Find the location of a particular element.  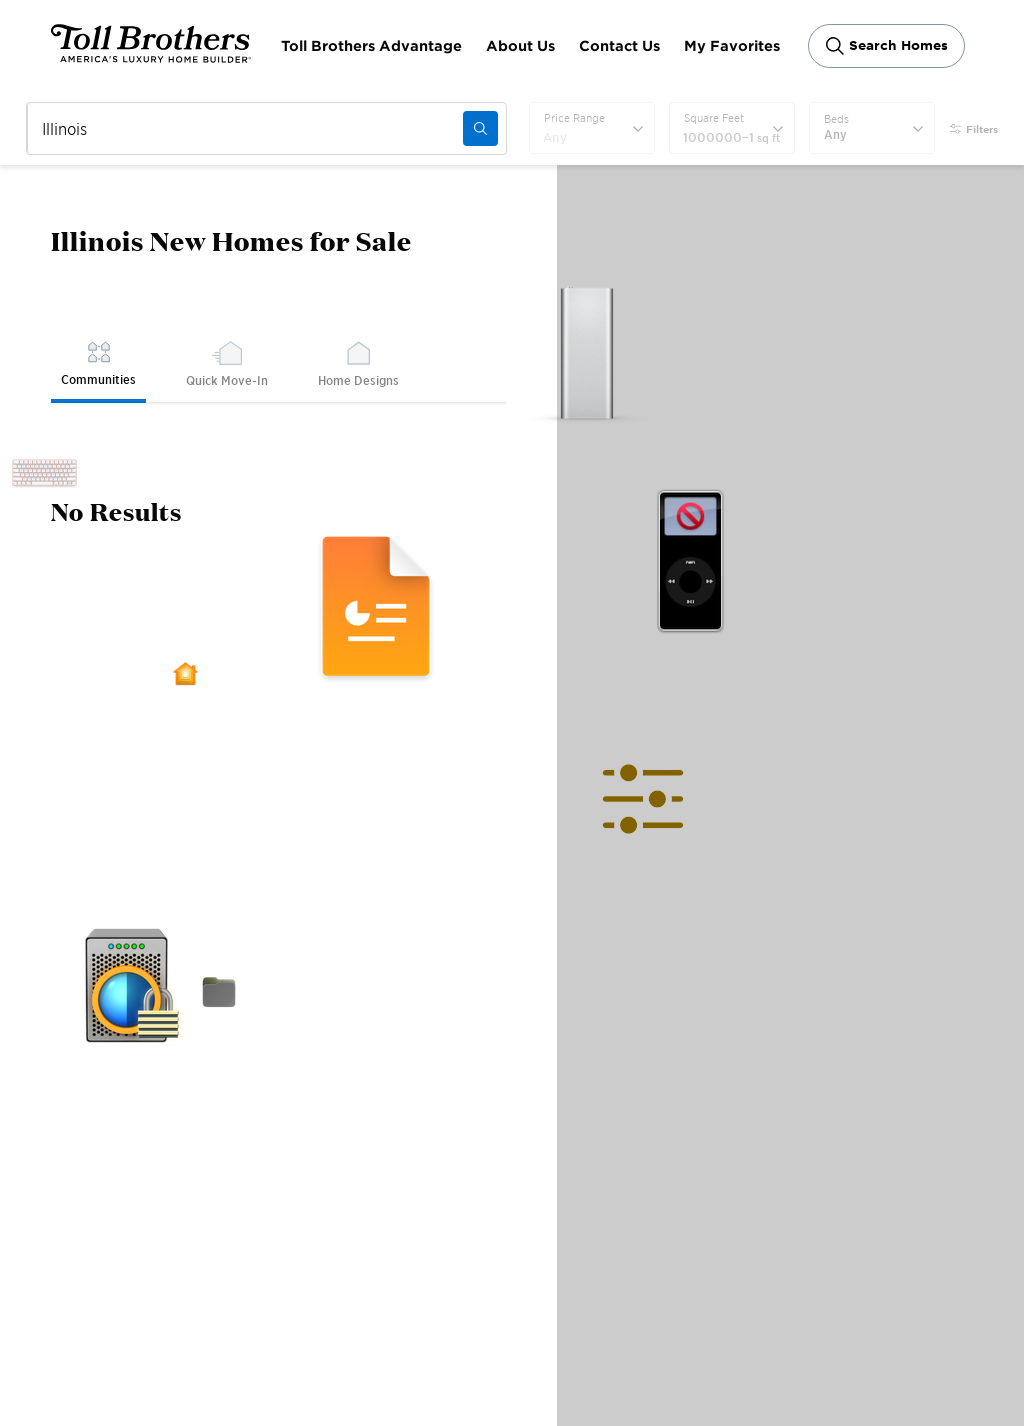

indicates an unavailable or disconnected iPod device is located at coordinates (690, 561).